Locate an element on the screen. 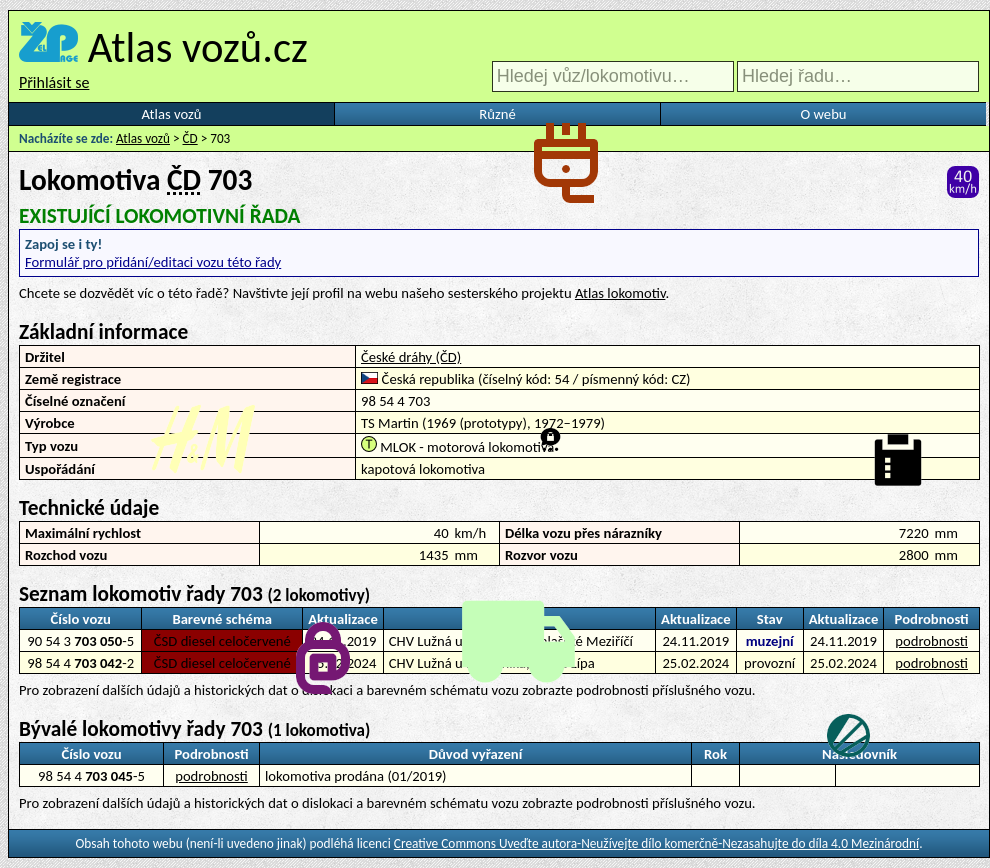 This screenshot has height=868, width=990. access survey or feedback form is located at coordinates (898, 460).